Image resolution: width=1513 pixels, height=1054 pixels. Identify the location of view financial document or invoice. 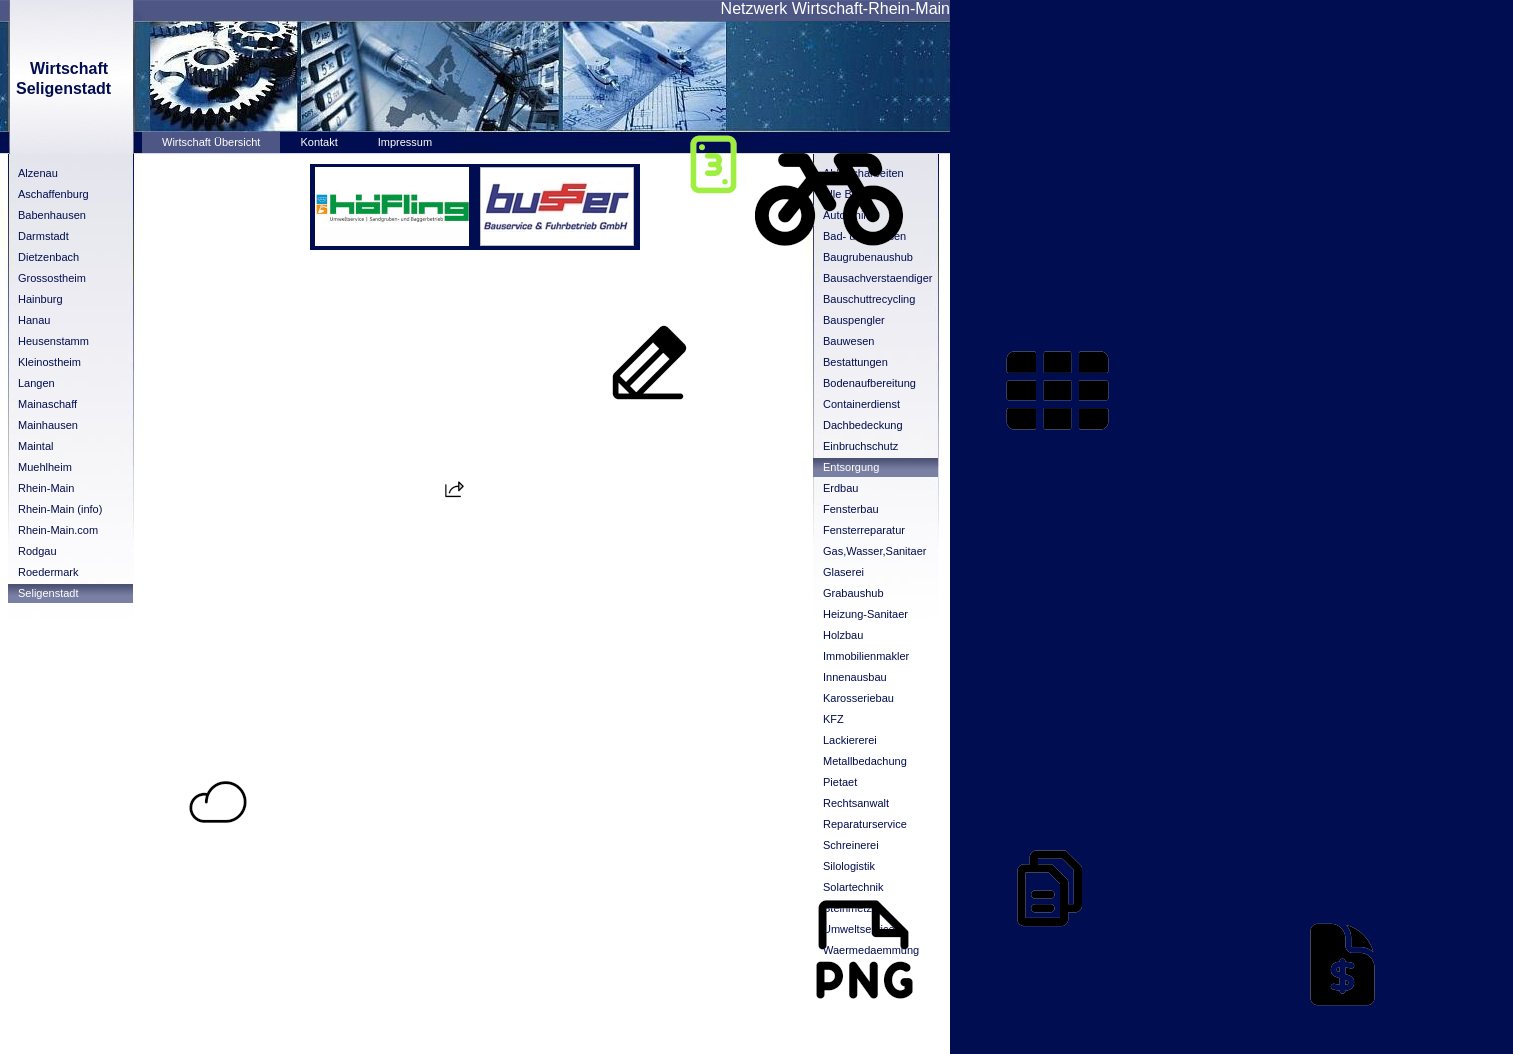
(1342, 964).